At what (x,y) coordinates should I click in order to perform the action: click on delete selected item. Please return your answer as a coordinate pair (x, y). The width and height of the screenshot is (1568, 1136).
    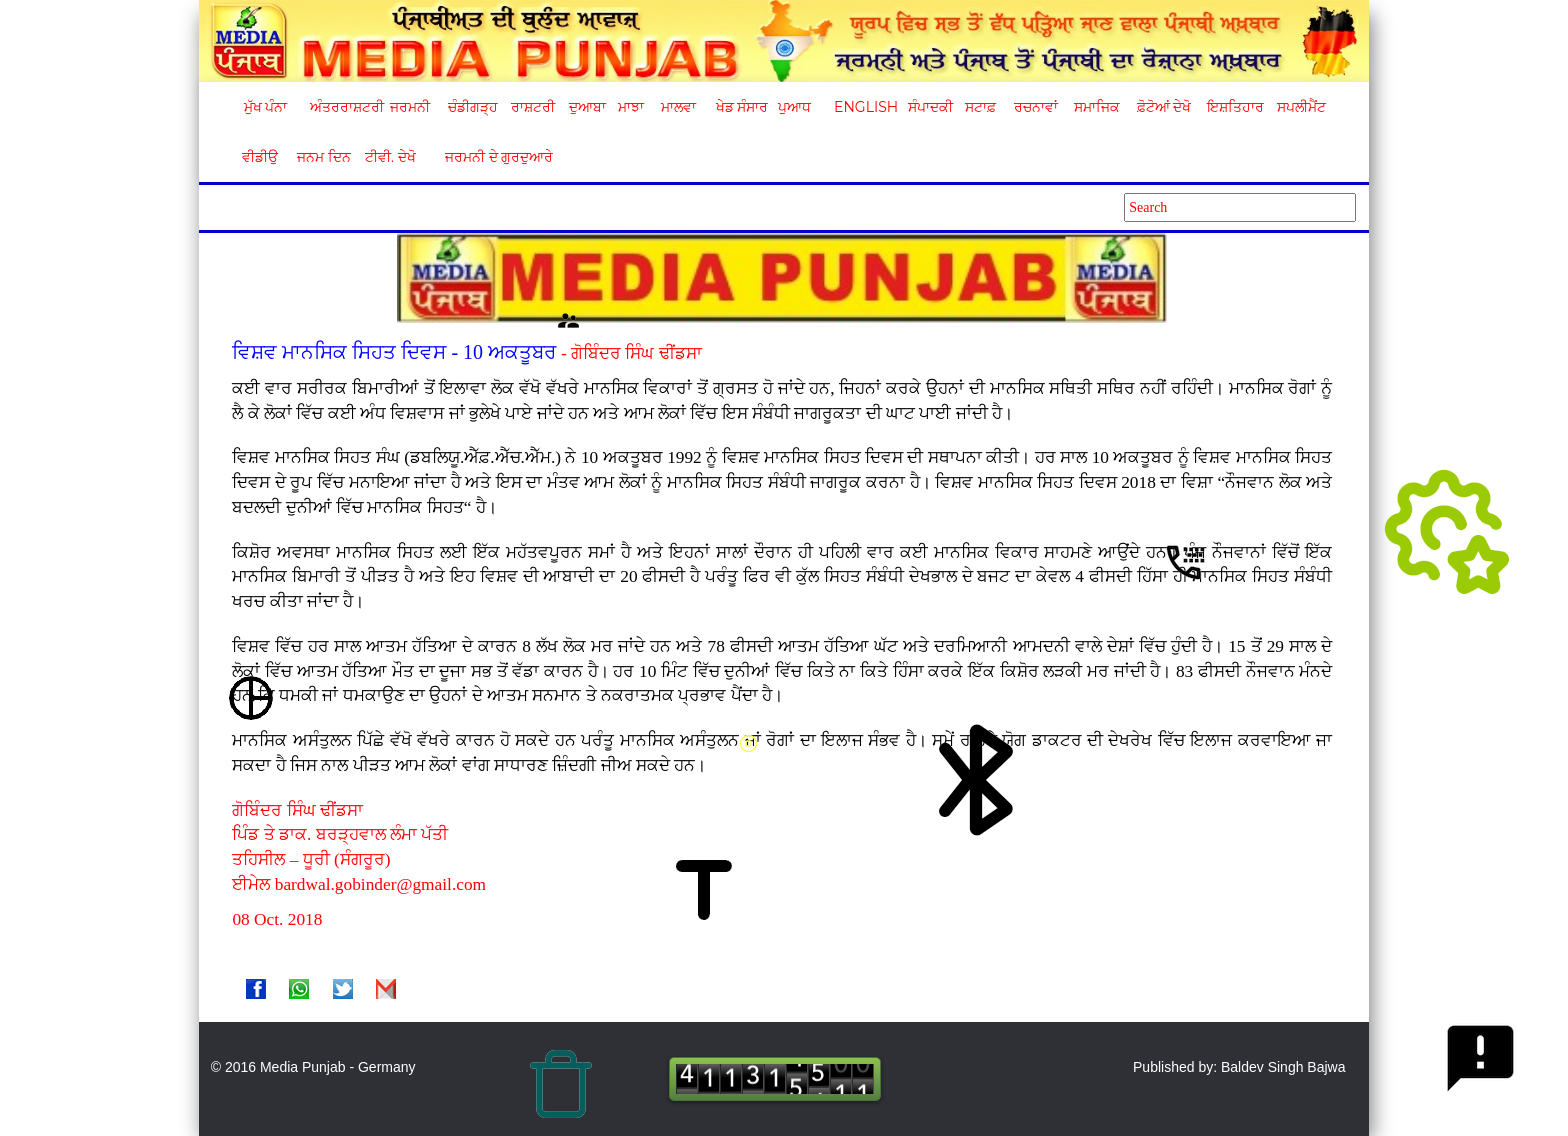
    Looking at the image, I should click on (561, 1084).